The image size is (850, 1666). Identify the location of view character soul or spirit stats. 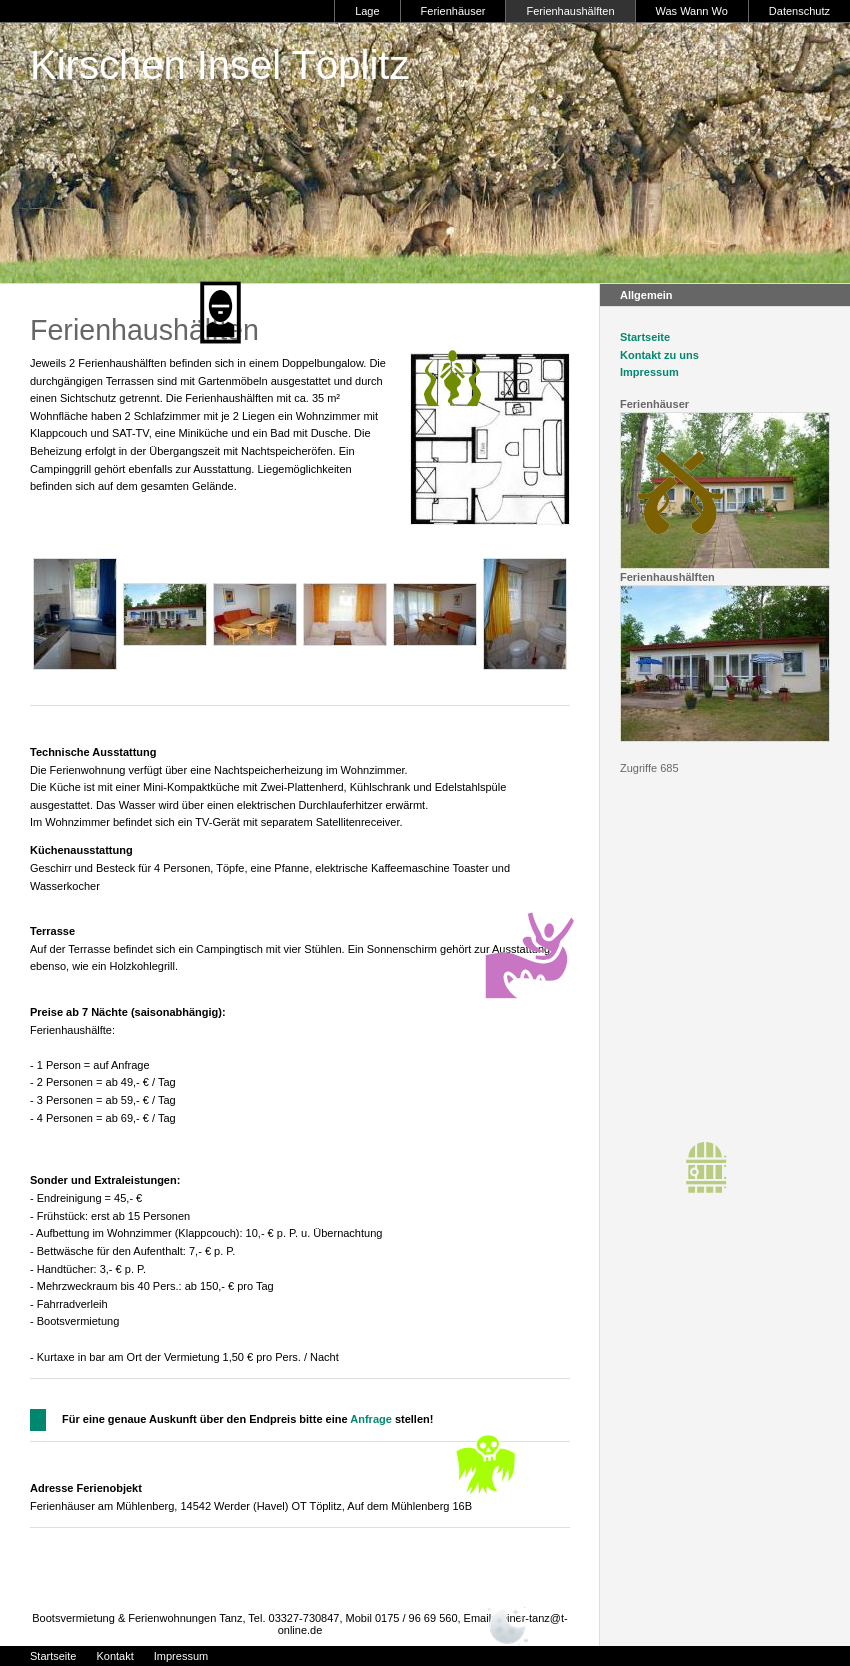
(452, 377).